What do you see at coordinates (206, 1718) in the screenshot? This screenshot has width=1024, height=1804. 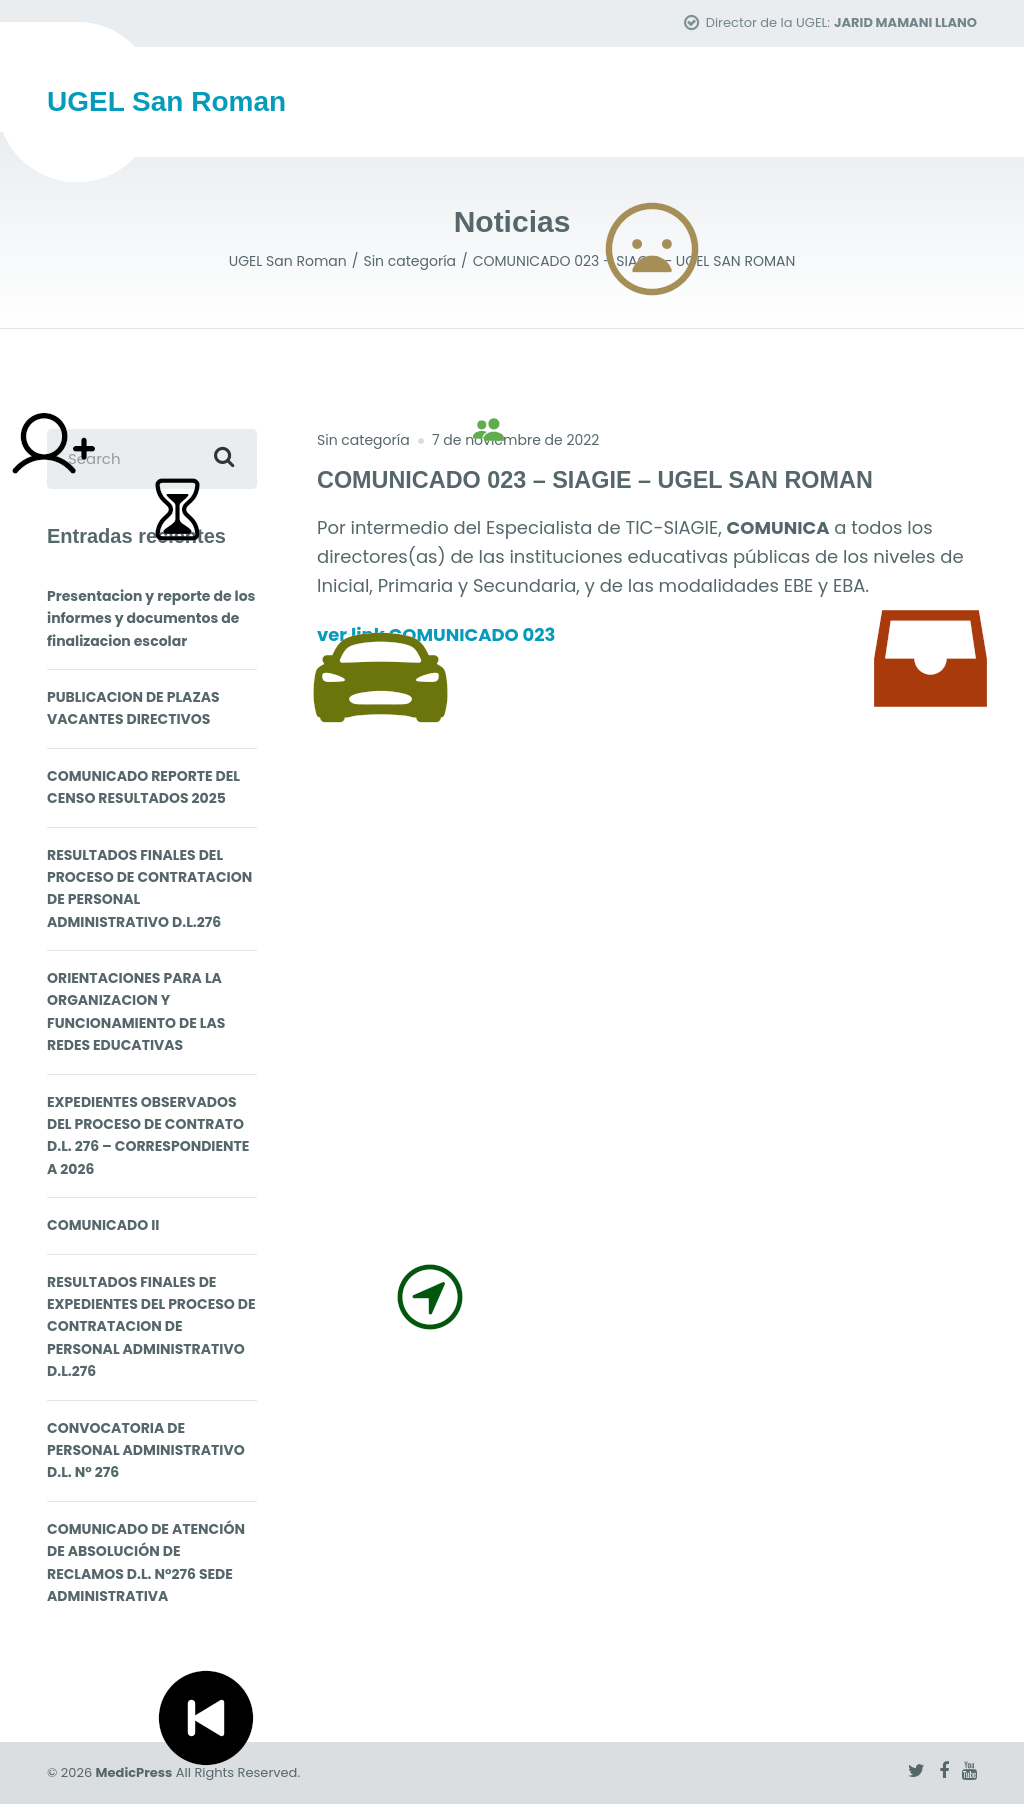 I see `skip to previous track` at bounding box center [206, 1718].